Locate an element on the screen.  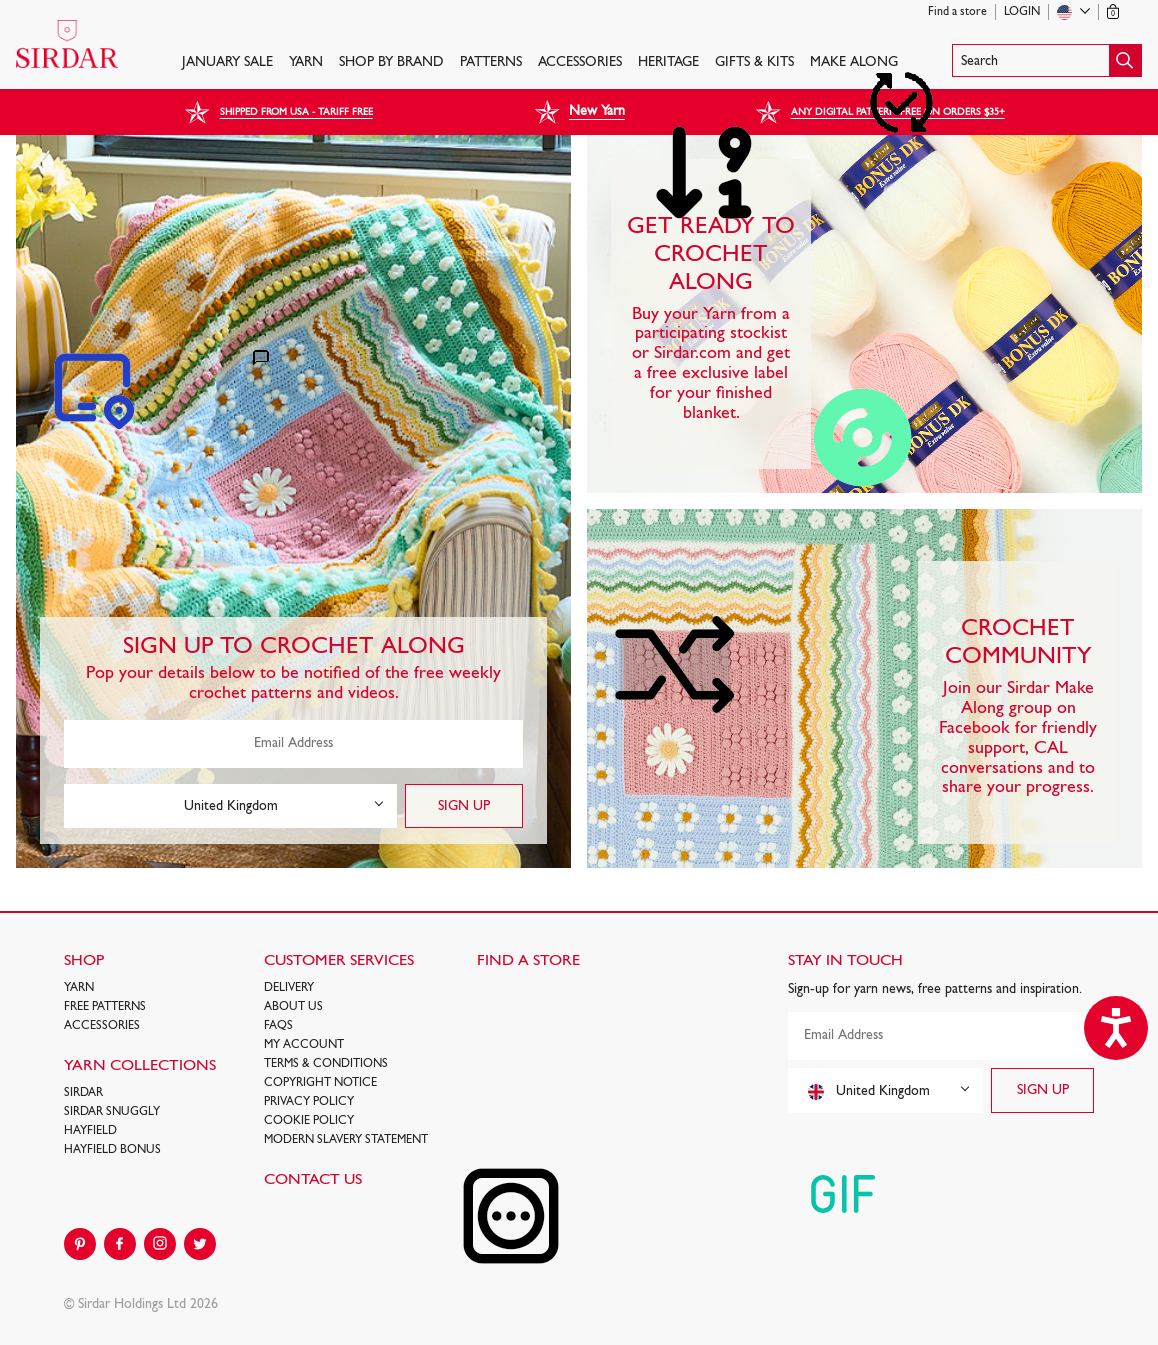
pin a location on tablet display is located at coordinates (92, 387).